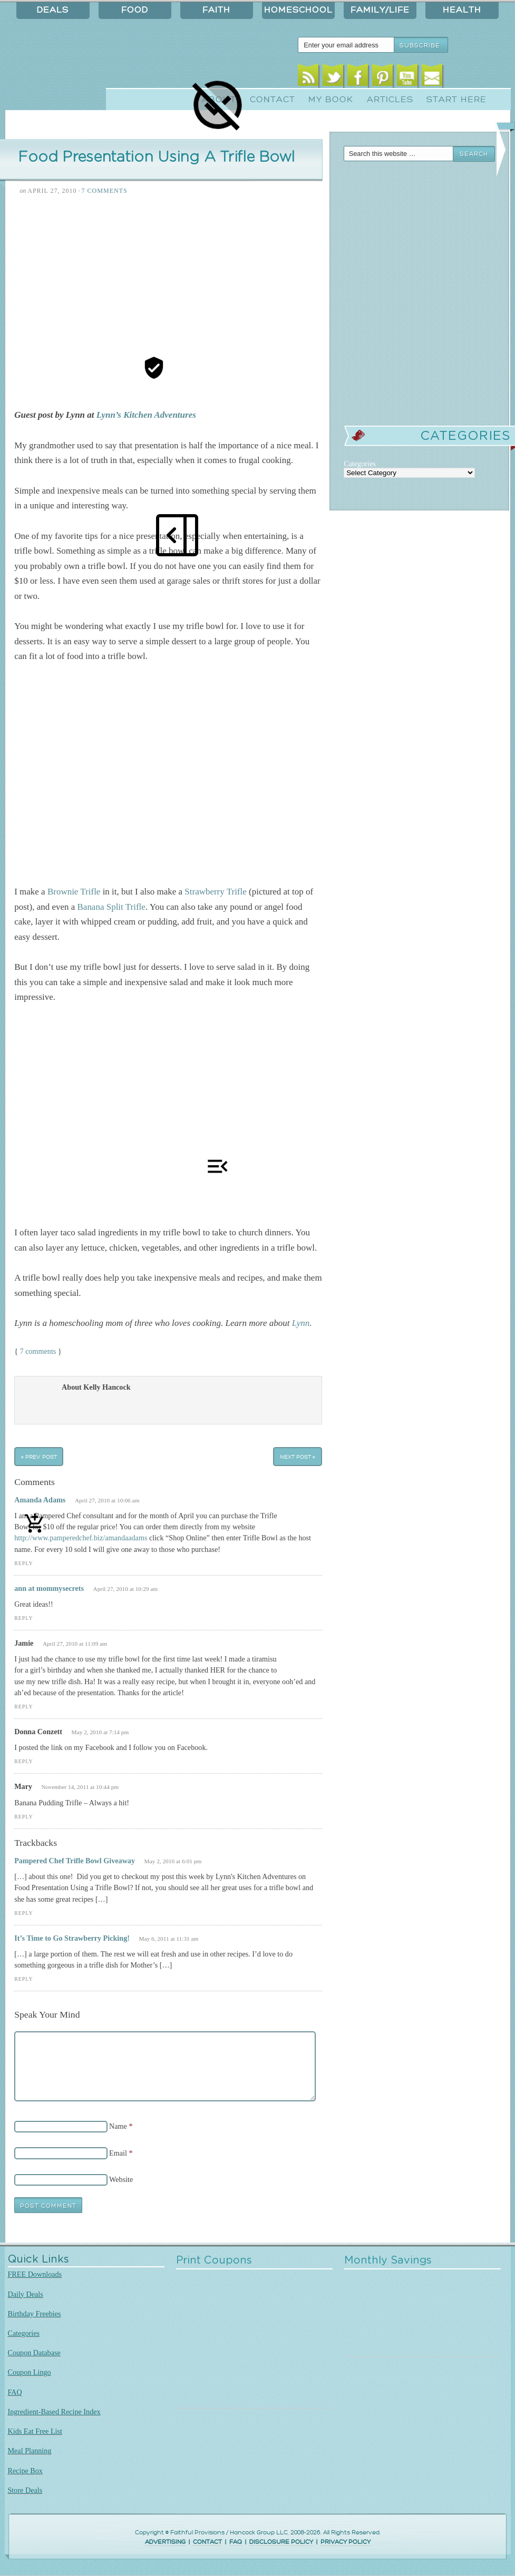 The width and height of the screenshot is (515, 2576). Describe the element at coordinates (177, 535) in the screenshot. I see `expand the sidebar panel` at that location.